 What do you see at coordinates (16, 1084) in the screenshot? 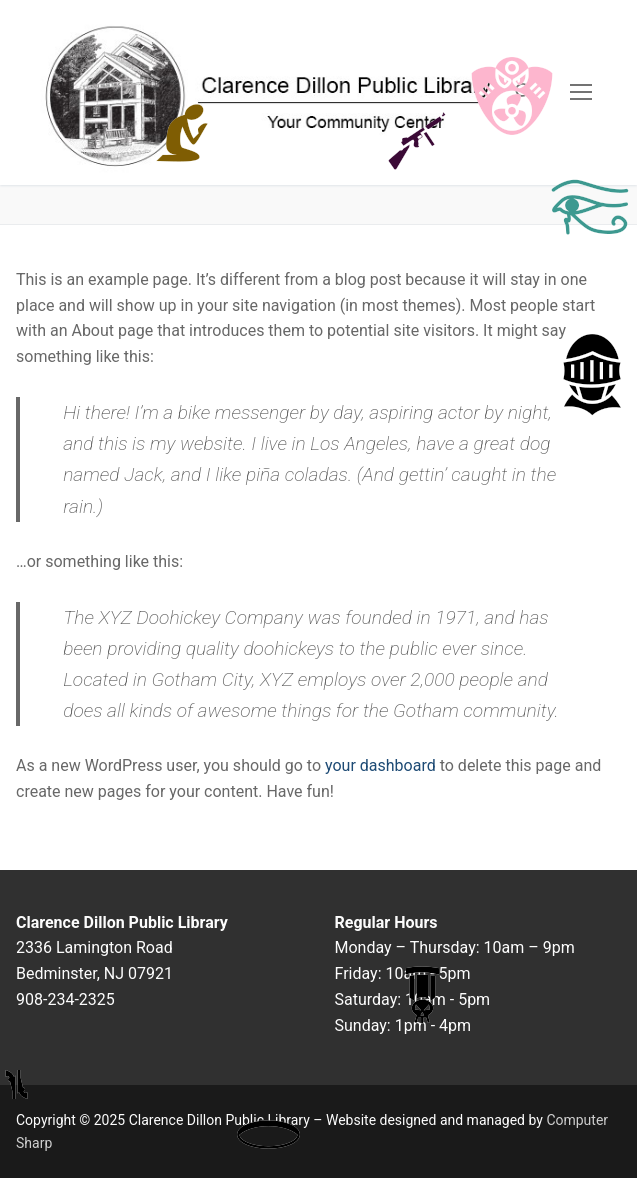
I see `challenge another player to a duel` at bounding box center [16, 1084].